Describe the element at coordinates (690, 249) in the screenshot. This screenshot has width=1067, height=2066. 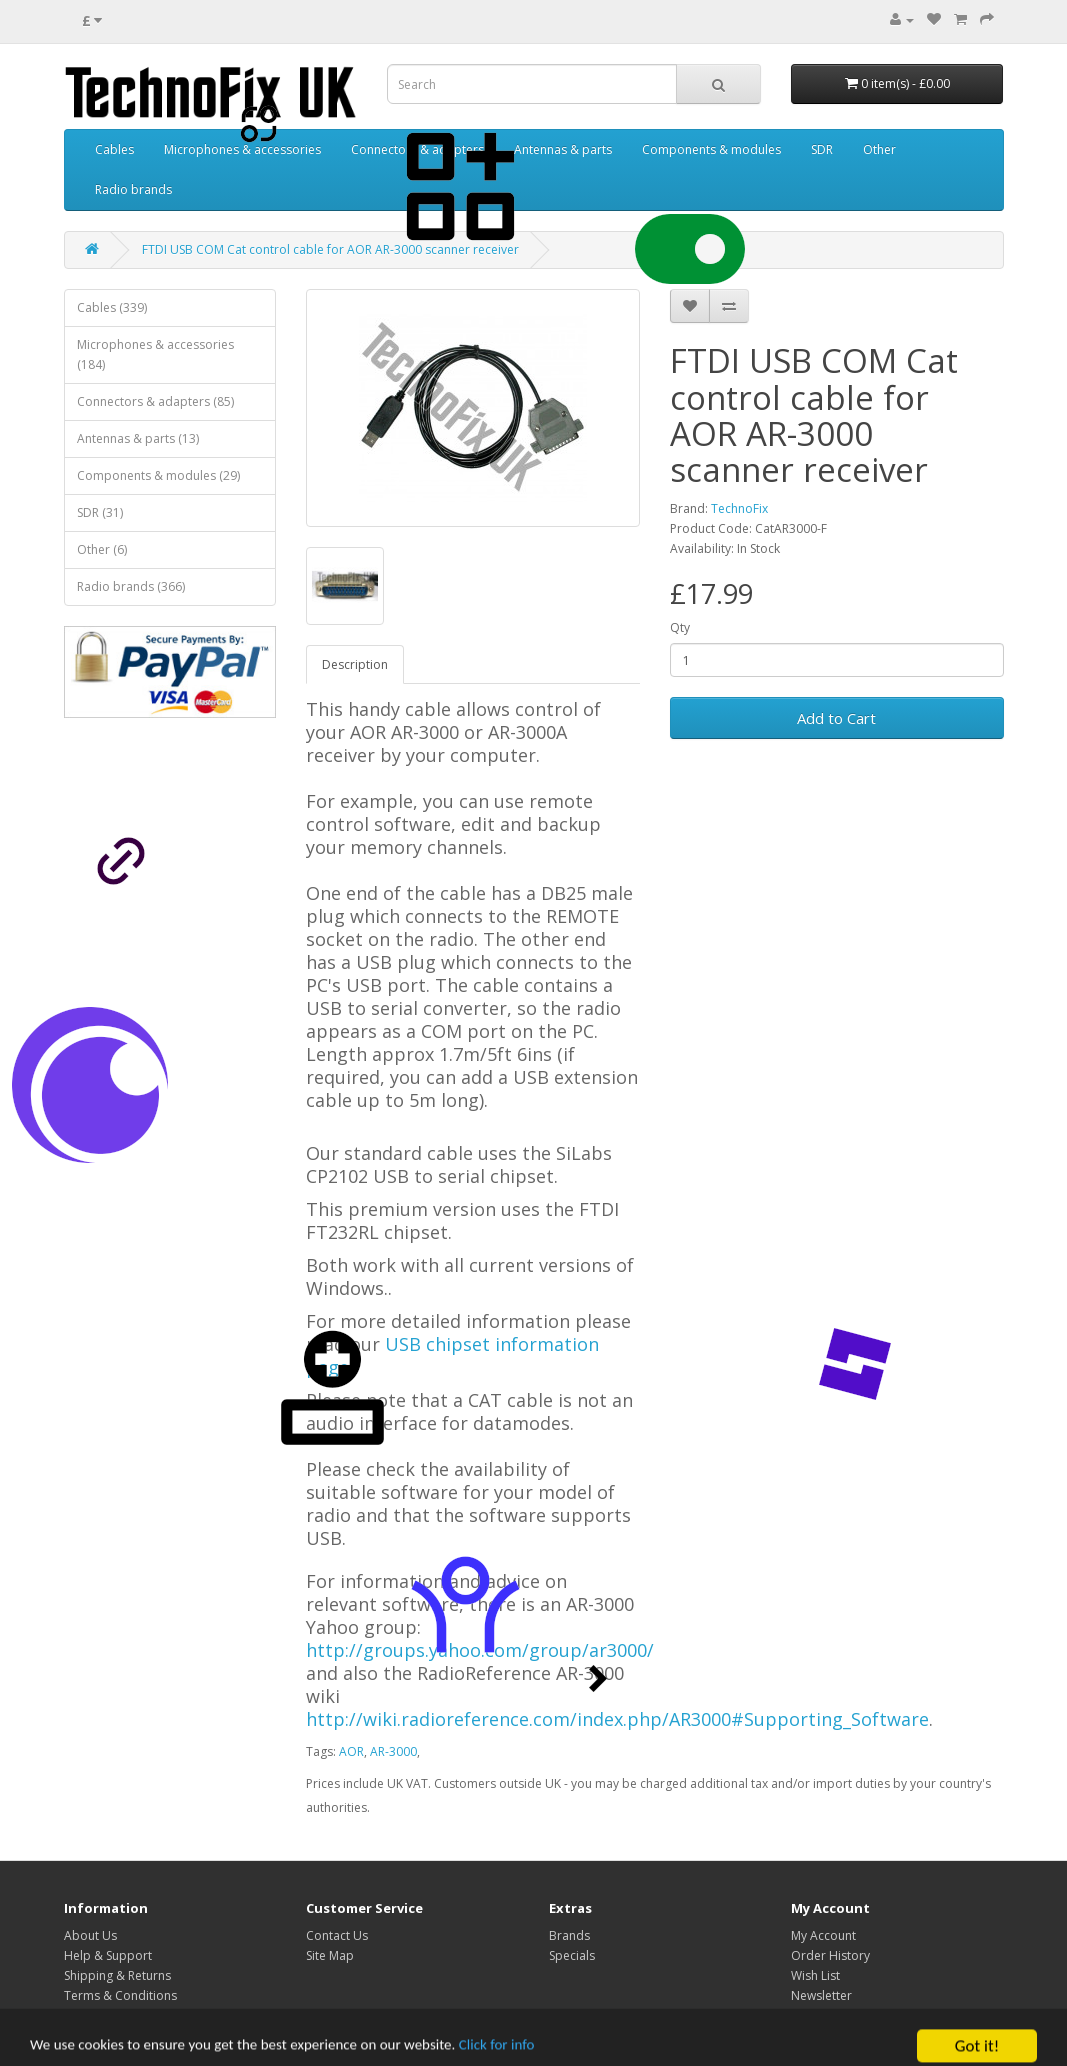
I see `toggle a setting on or off` at that location.